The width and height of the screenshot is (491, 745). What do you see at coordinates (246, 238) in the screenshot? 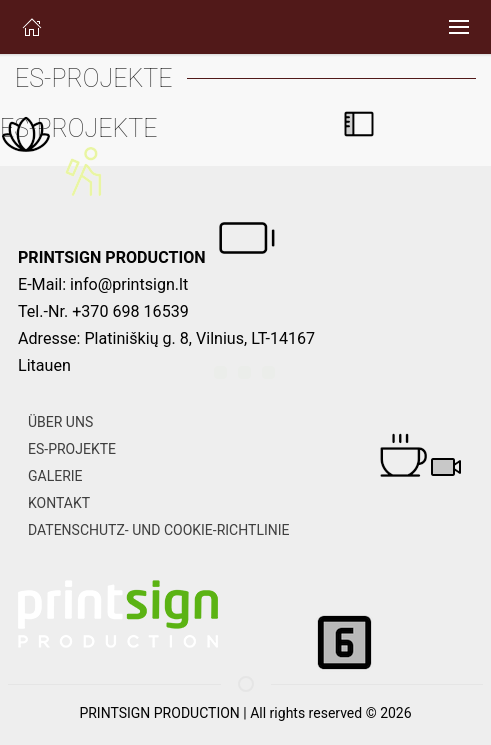
I see `indicates battery is empty or depleted` at bounding box center [246, 238].